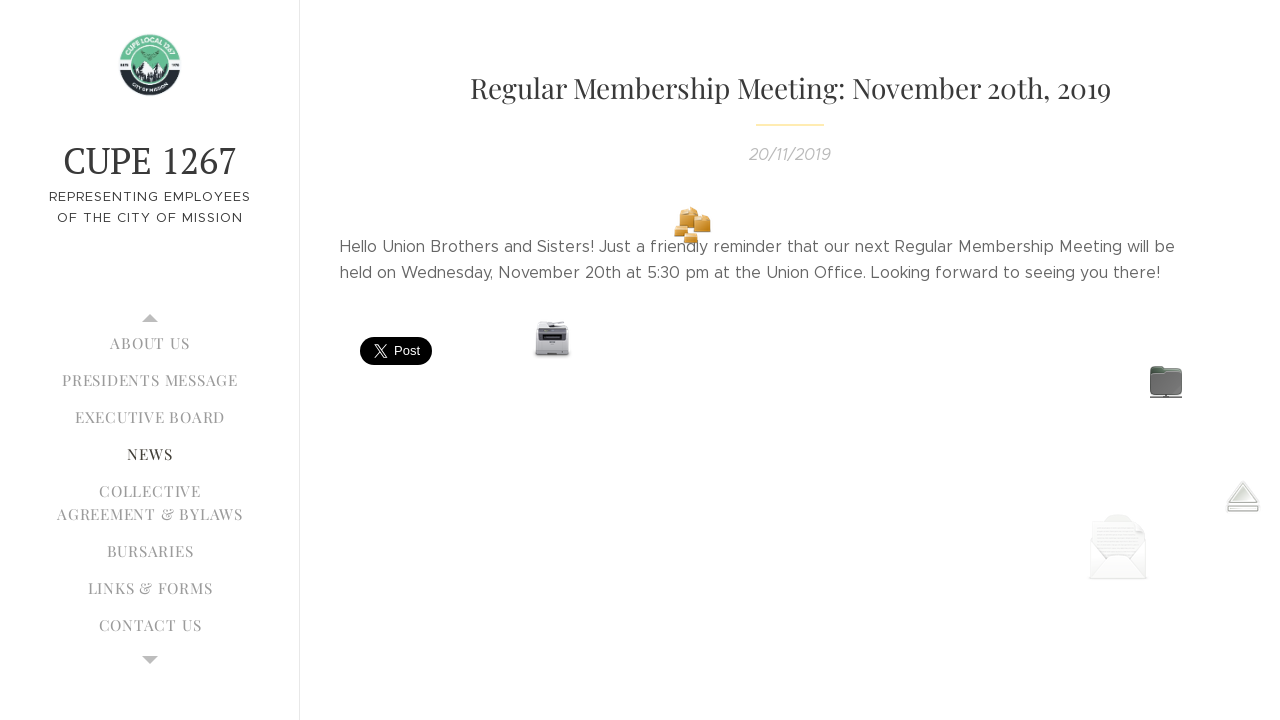 This screenshot has height=720, width=1280. I want to click on install new software or applications, so click(691, 222).